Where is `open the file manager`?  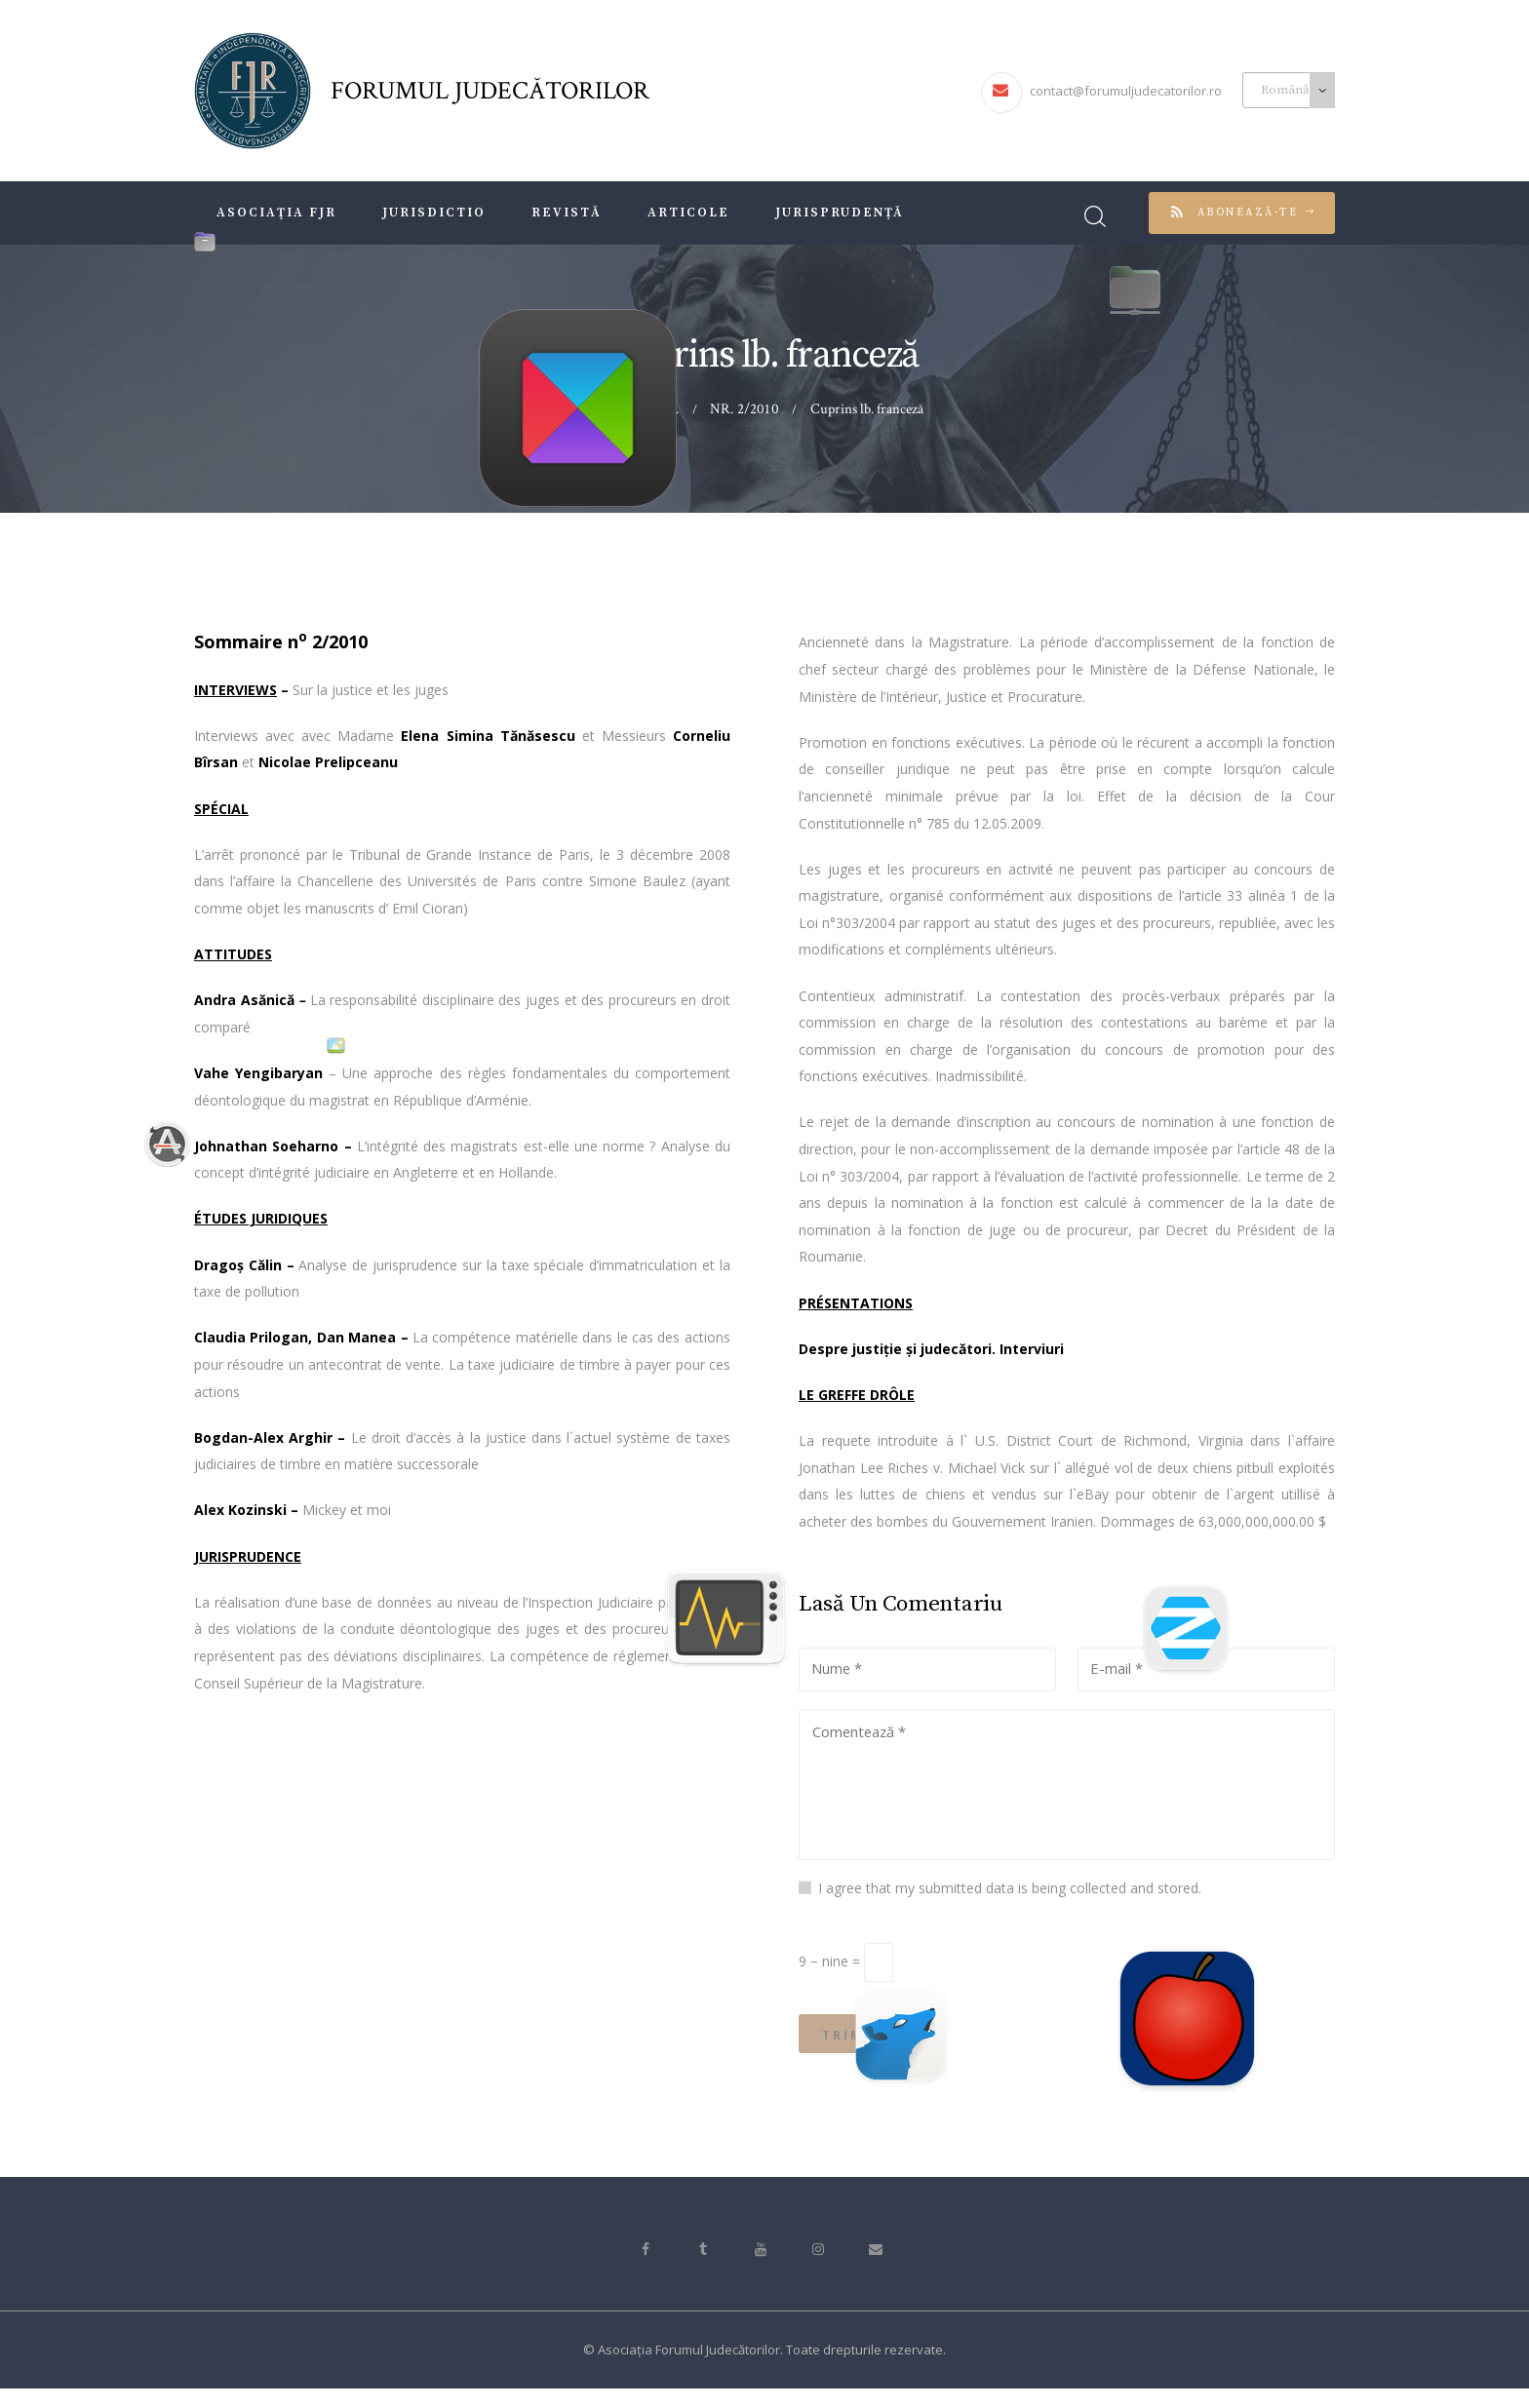 open the file manager is located at coordinates (205, 242).